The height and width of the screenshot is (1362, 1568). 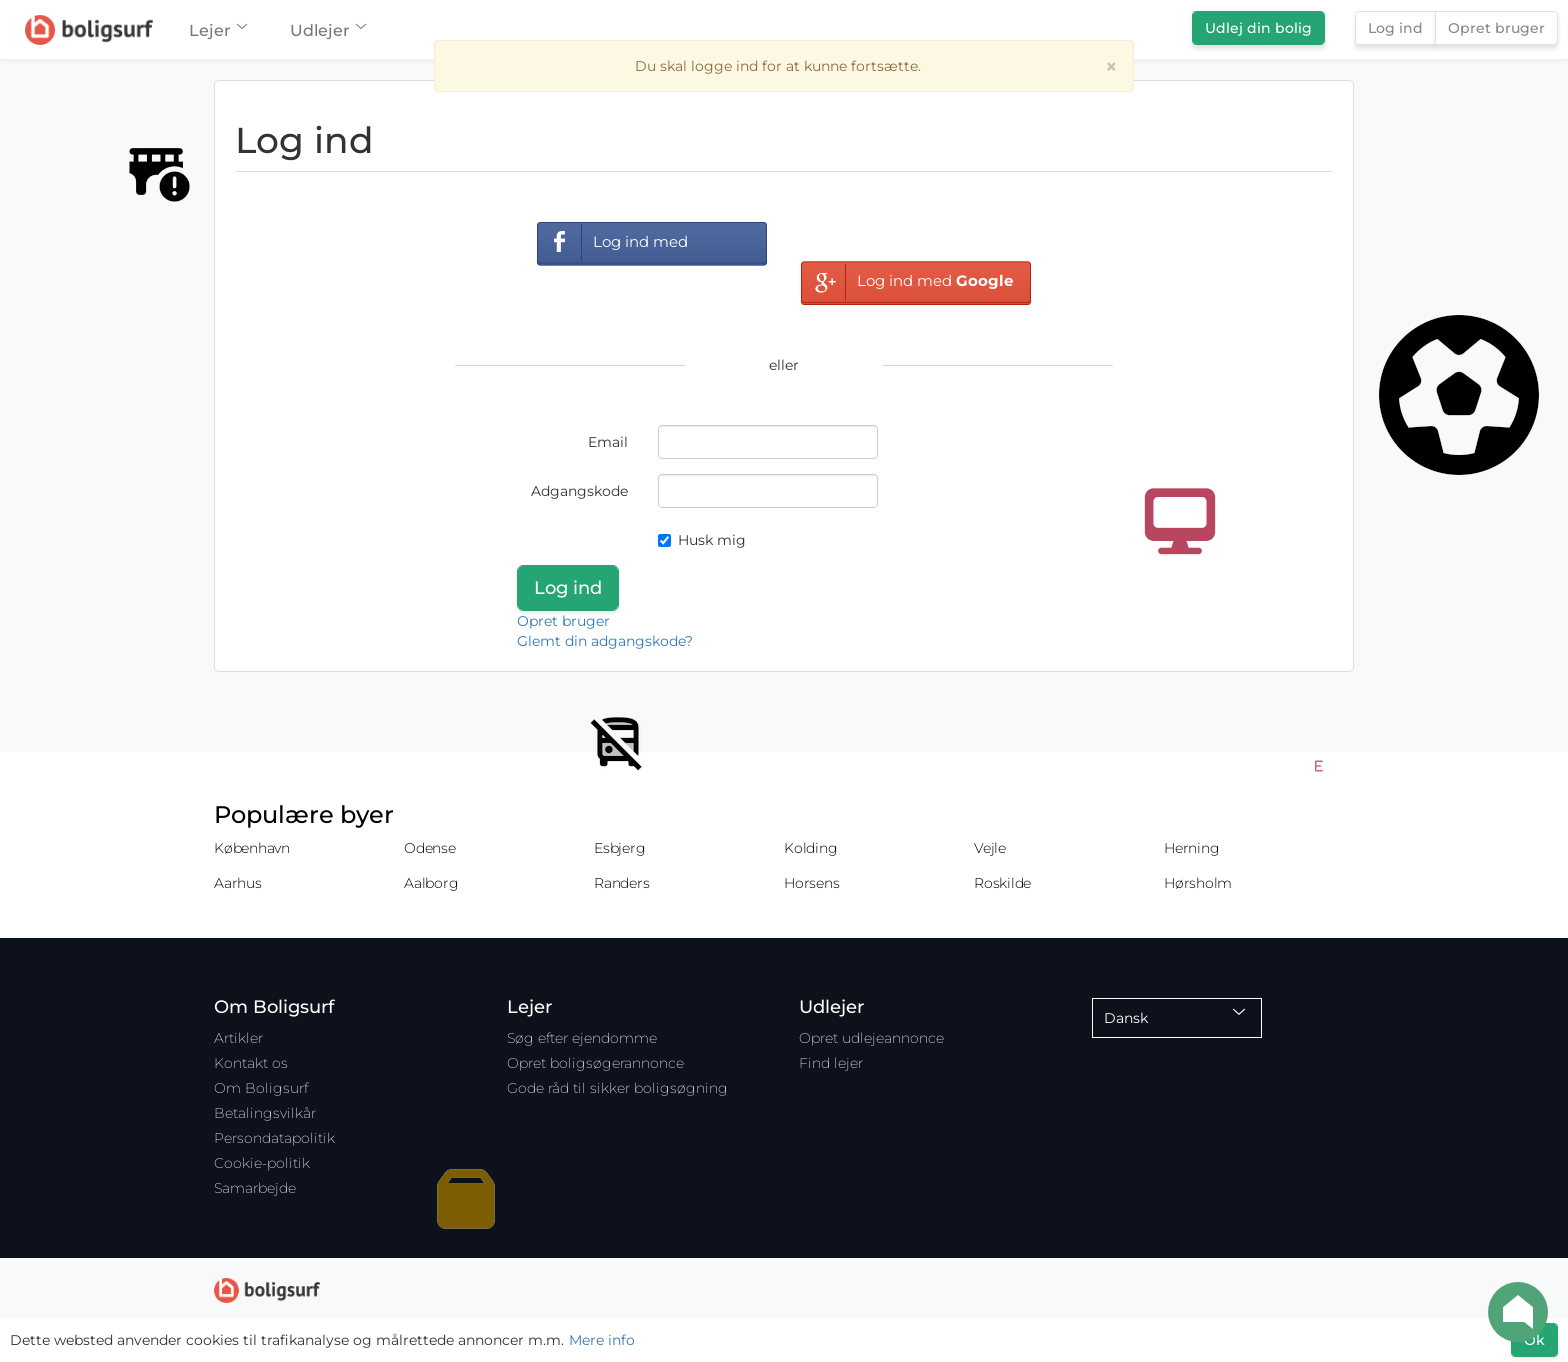 What do you see at coordinates (159, 171) in the screenshot?
I see `bridge alert or infrastructure warning` at bounding box center [159, 171].